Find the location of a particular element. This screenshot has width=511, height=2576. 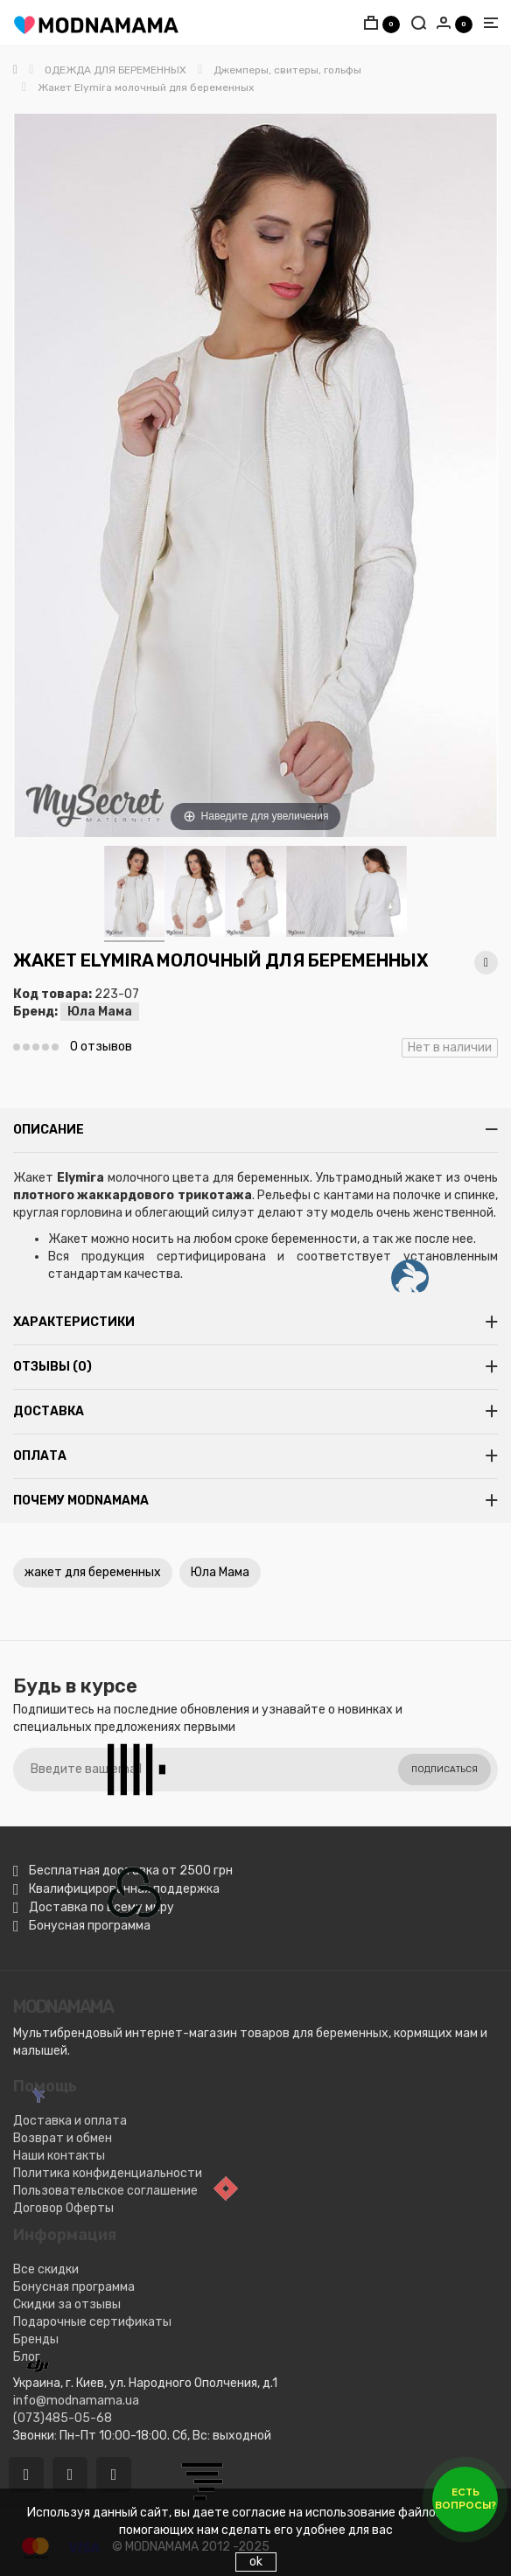

clear all active filters is located at coordinates (38, 2096).